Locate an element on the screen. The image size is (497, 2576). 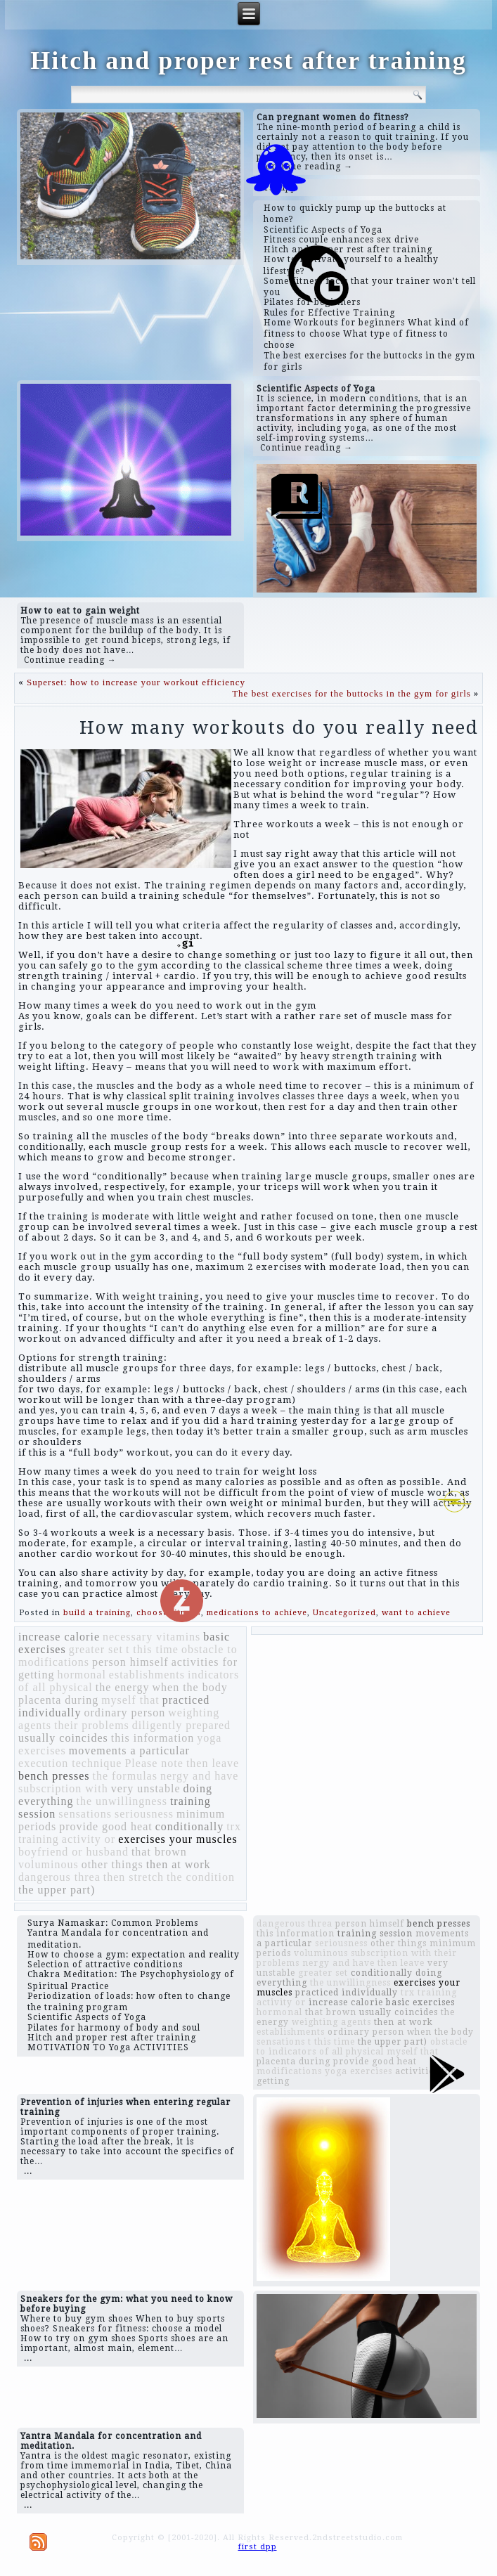
visit gitignore.io website is located at coordinates (185, 943).